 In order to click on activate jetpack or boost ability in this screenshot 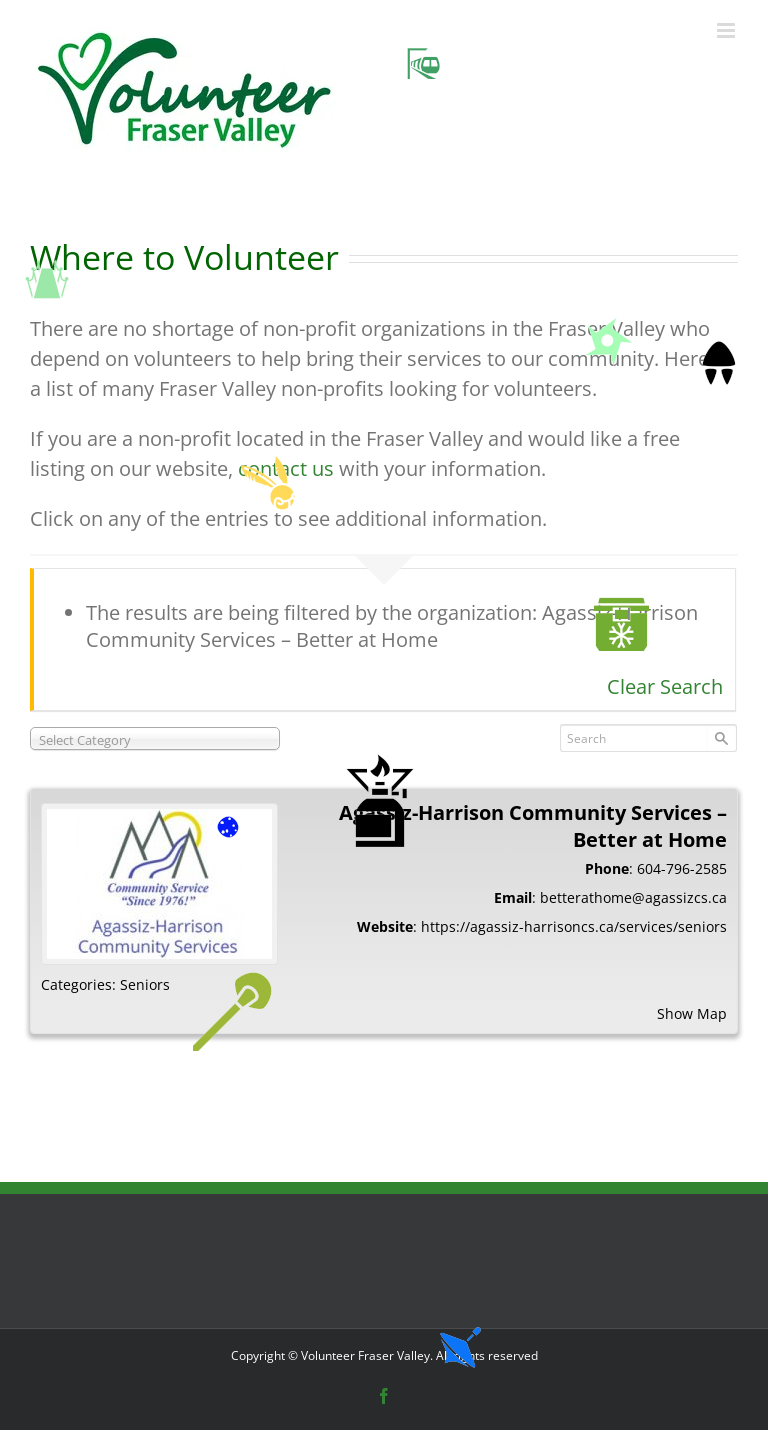, I will do `click(719, 363)`.